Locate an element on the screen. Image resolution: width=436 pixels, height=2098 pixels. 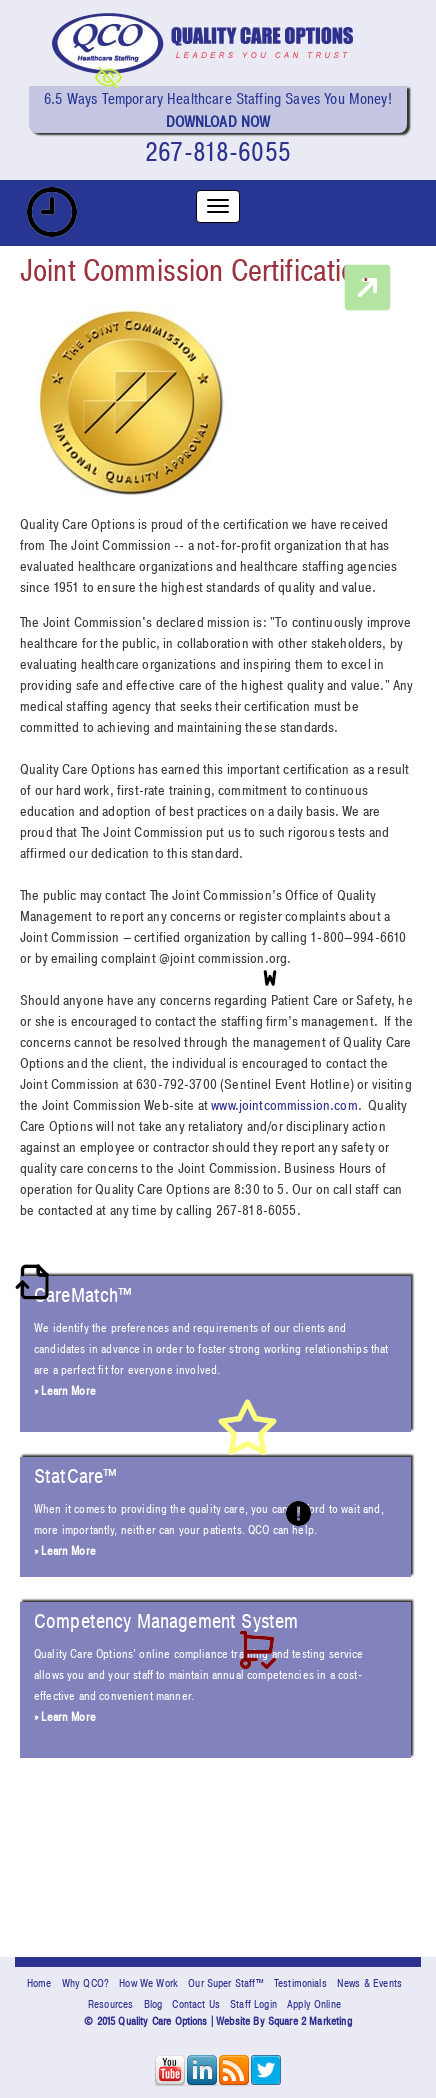
upload a file is located at coordinates (33, 1282).